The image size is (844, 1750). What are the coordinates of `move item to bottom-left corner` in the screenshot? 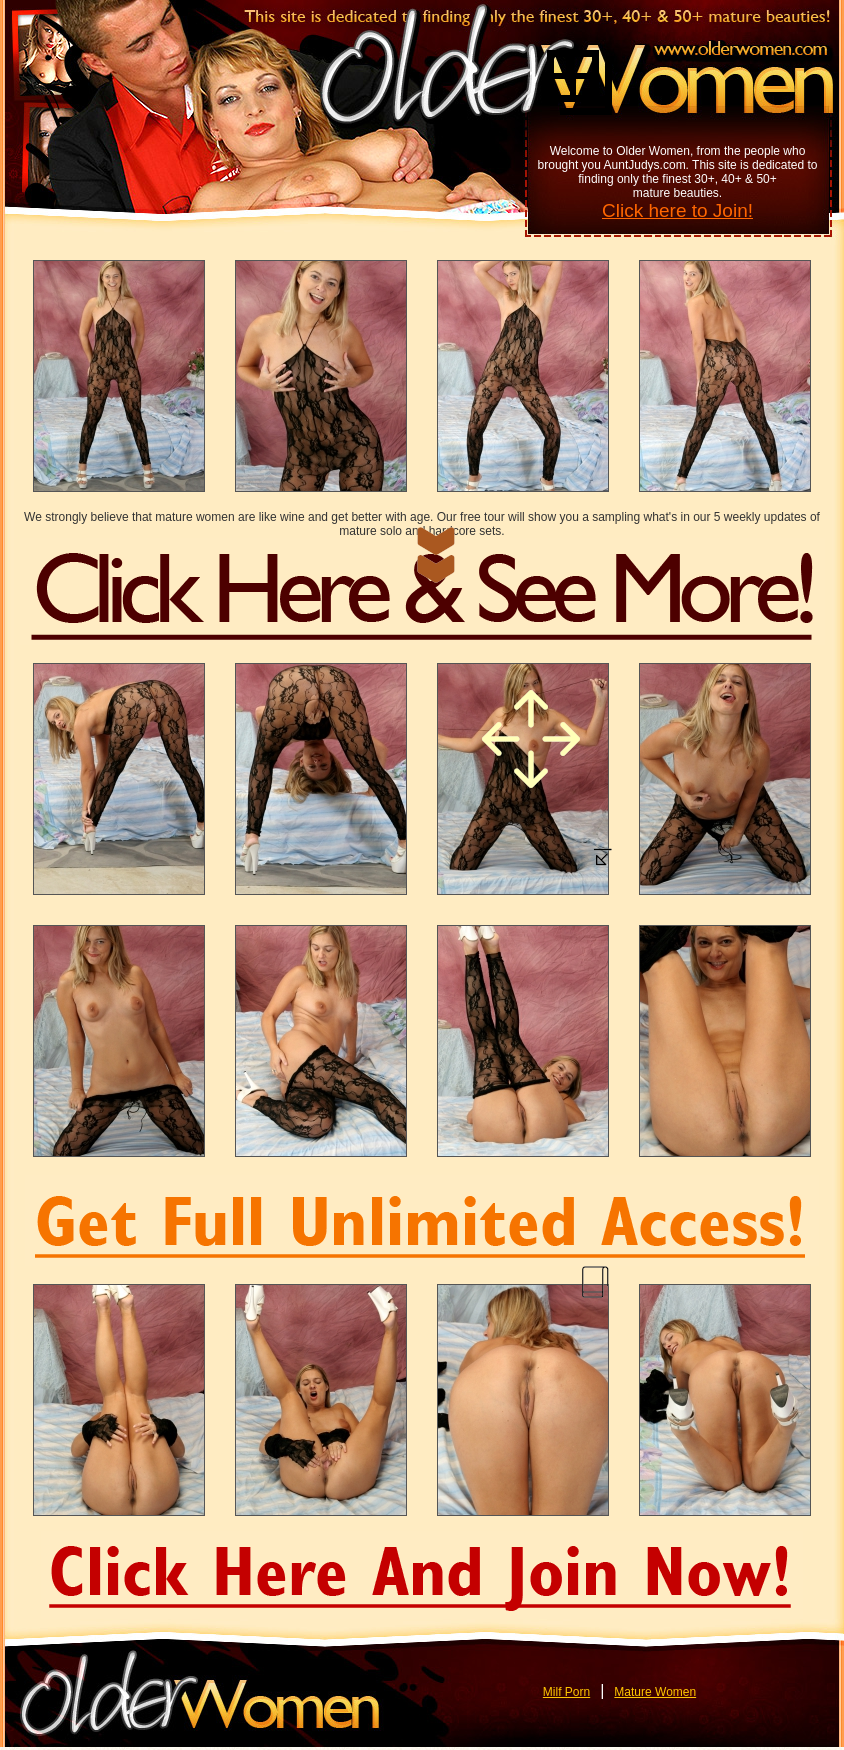 It's located at (602, 857).